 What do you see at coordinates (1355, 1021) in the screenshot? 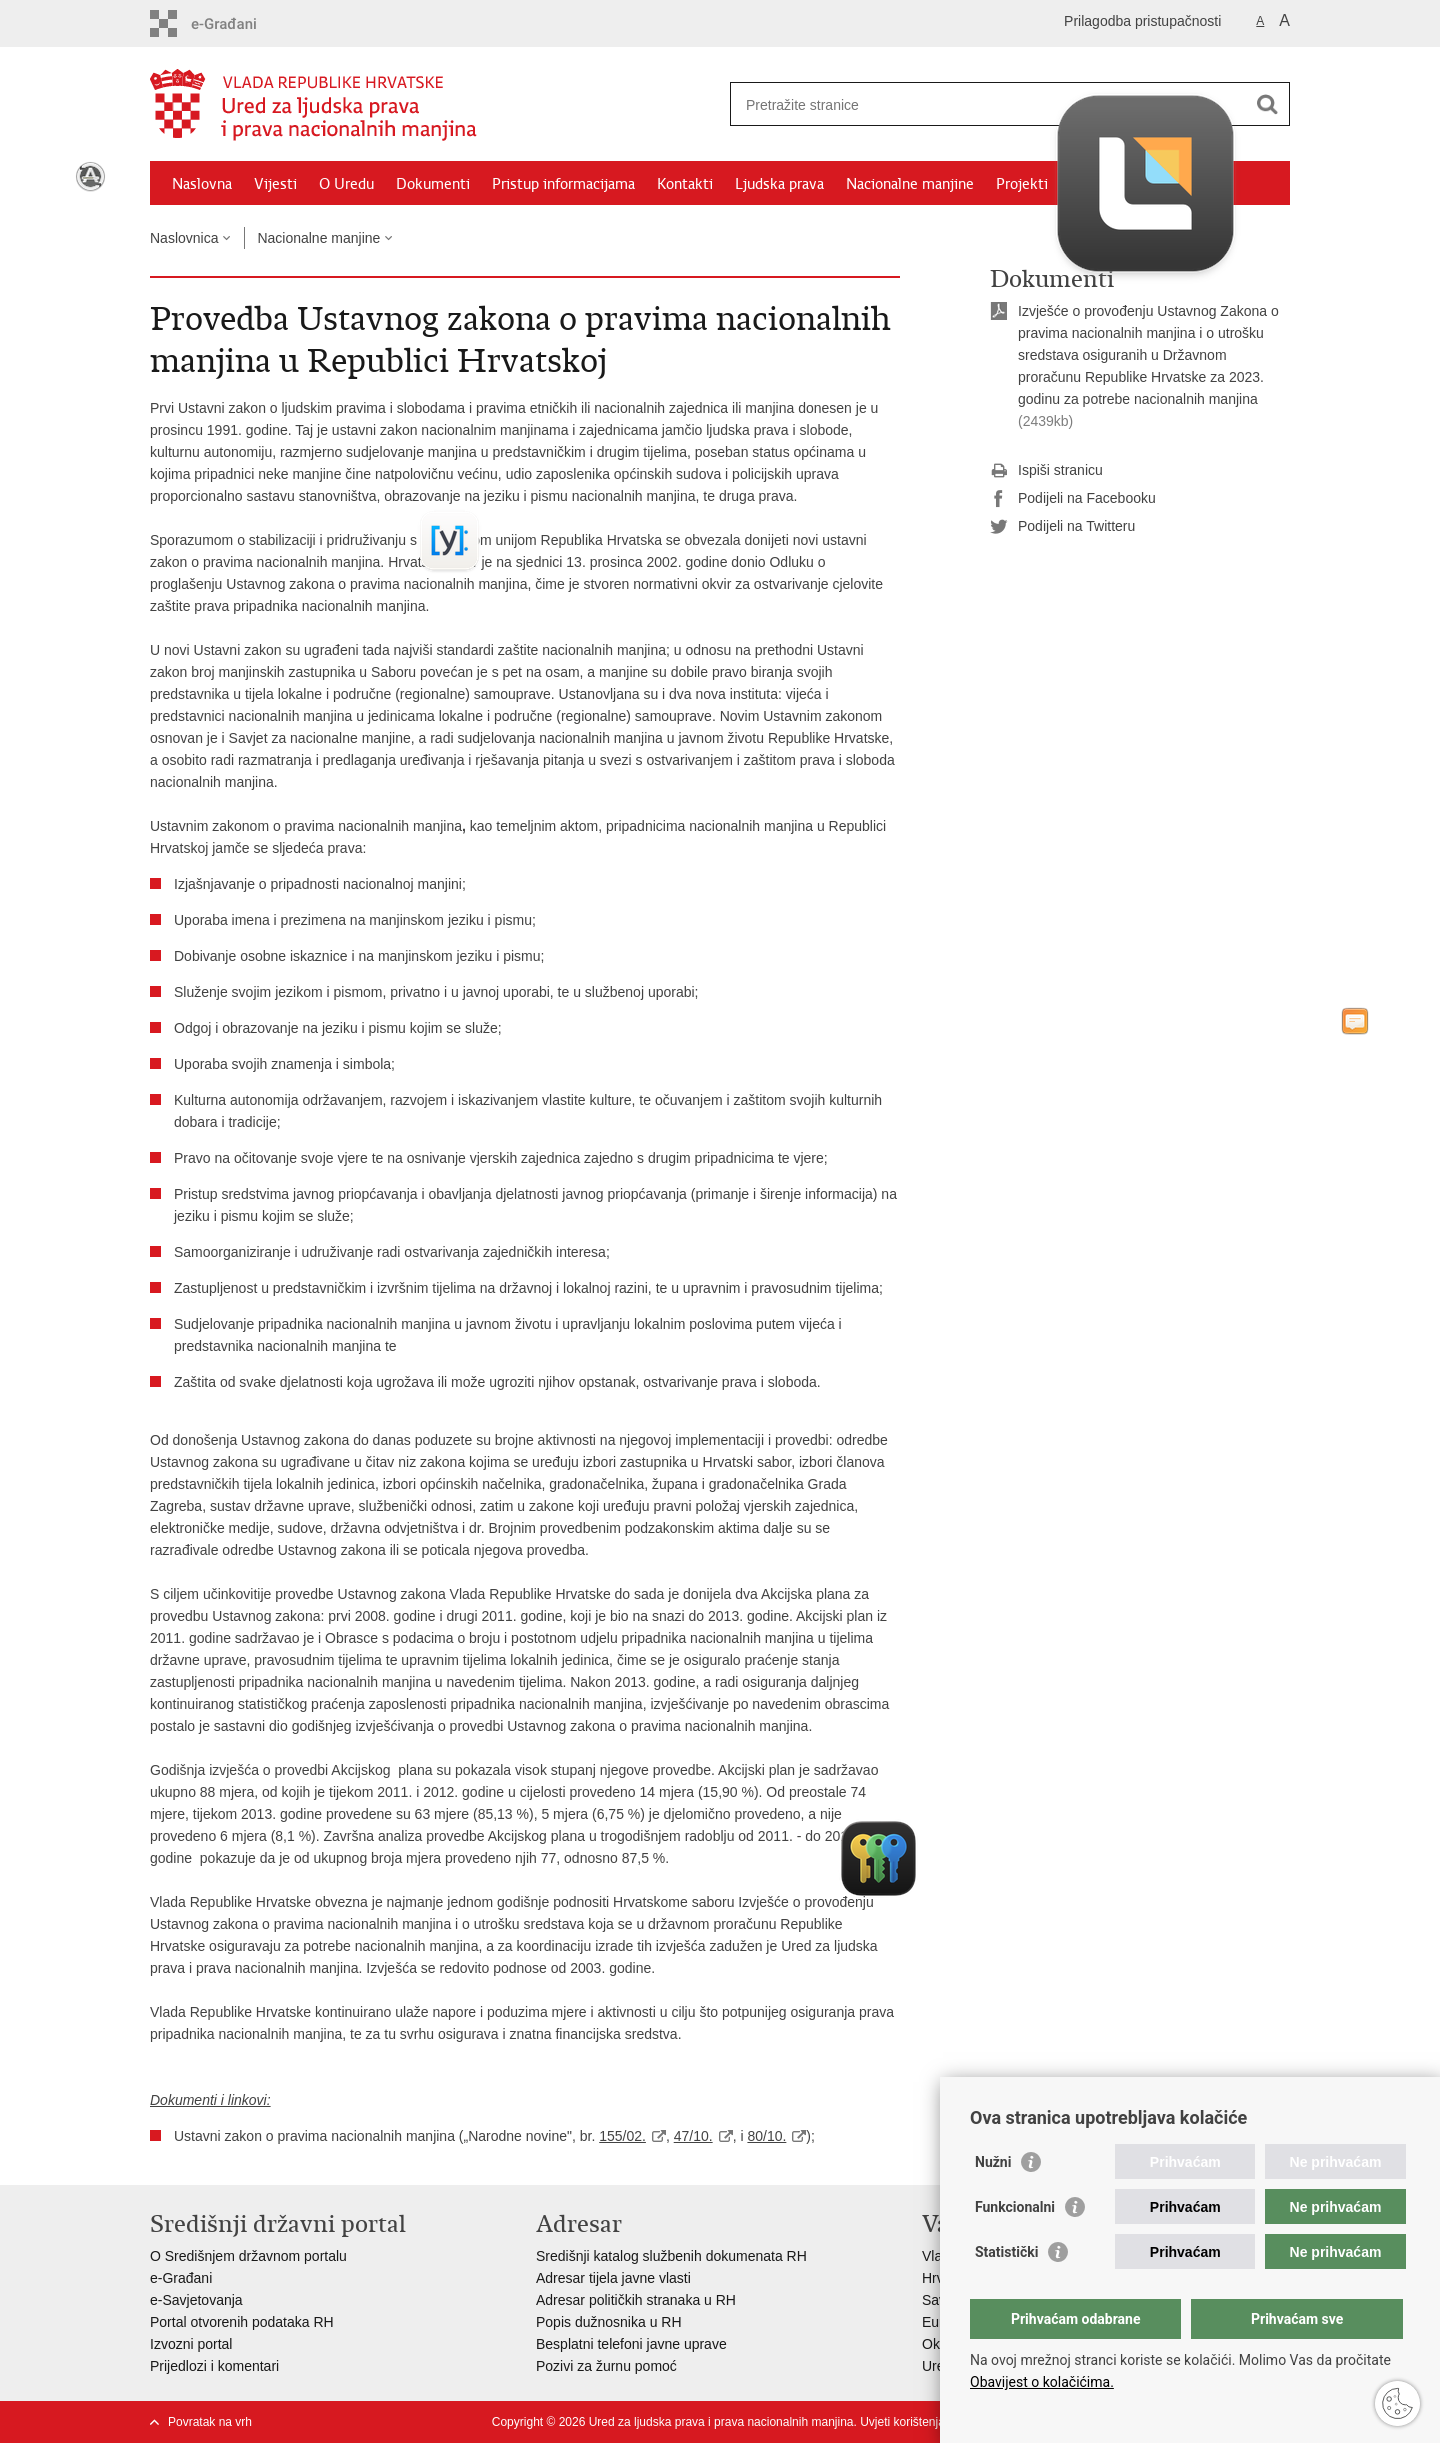
I see `open messaging app` at bounding box center [1355, 1021].